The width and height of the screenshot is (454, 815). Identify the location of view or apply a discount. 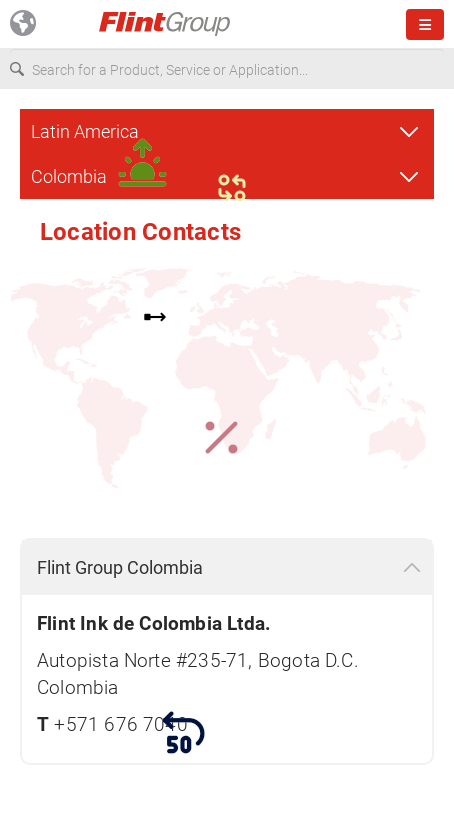
(221, 437).